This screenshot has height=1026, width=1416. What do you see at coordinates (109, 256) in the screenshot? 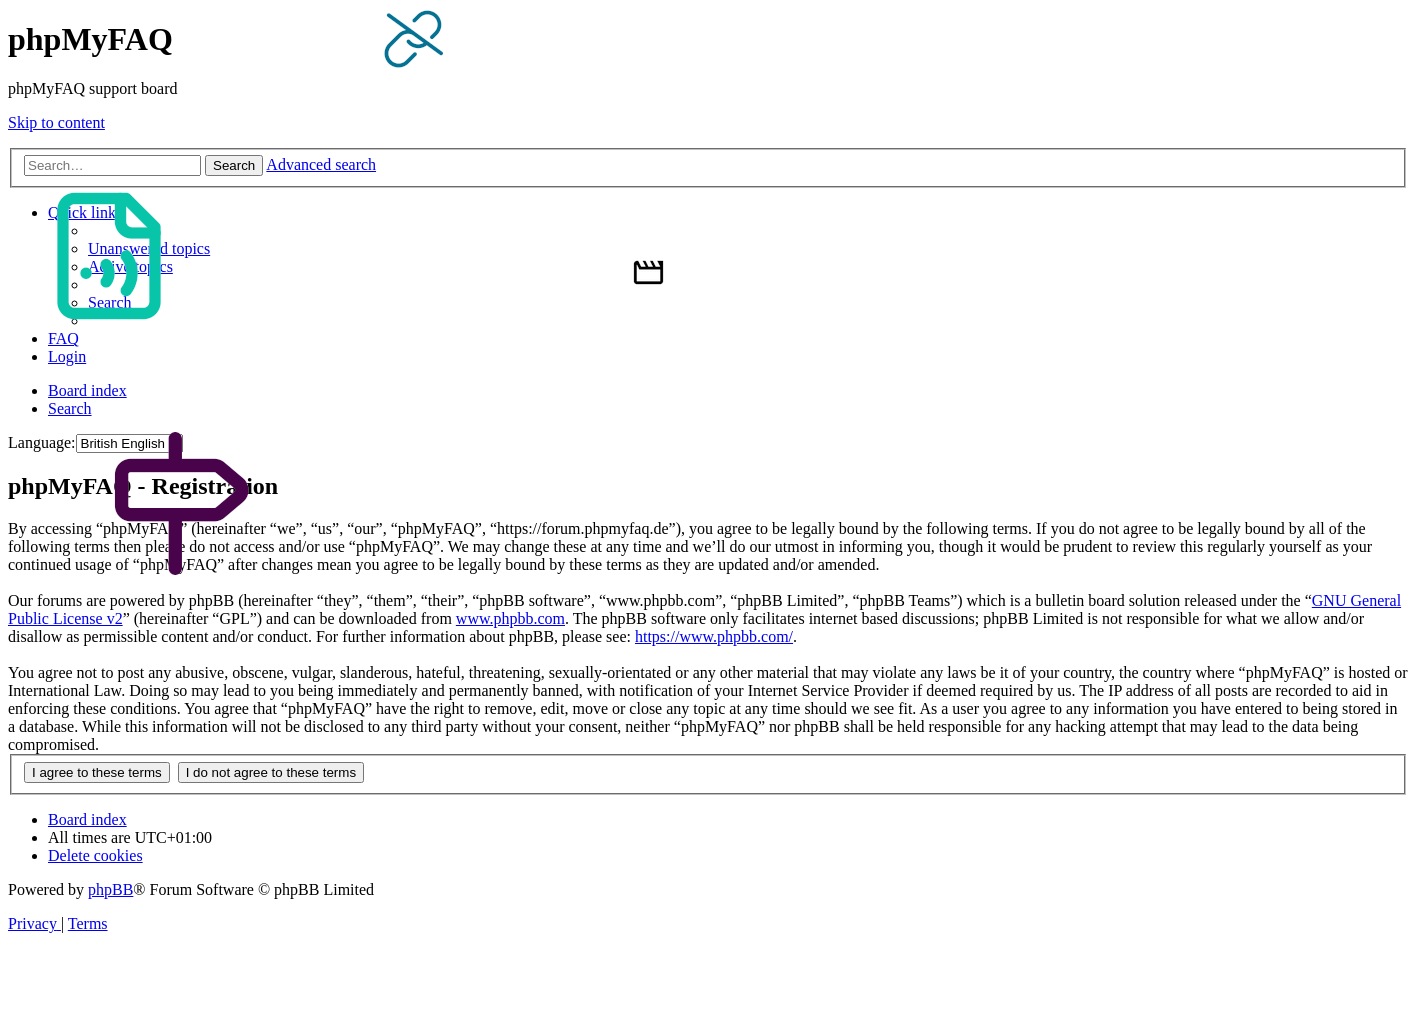
I see `open audio file` at bounding box center [109, 256].